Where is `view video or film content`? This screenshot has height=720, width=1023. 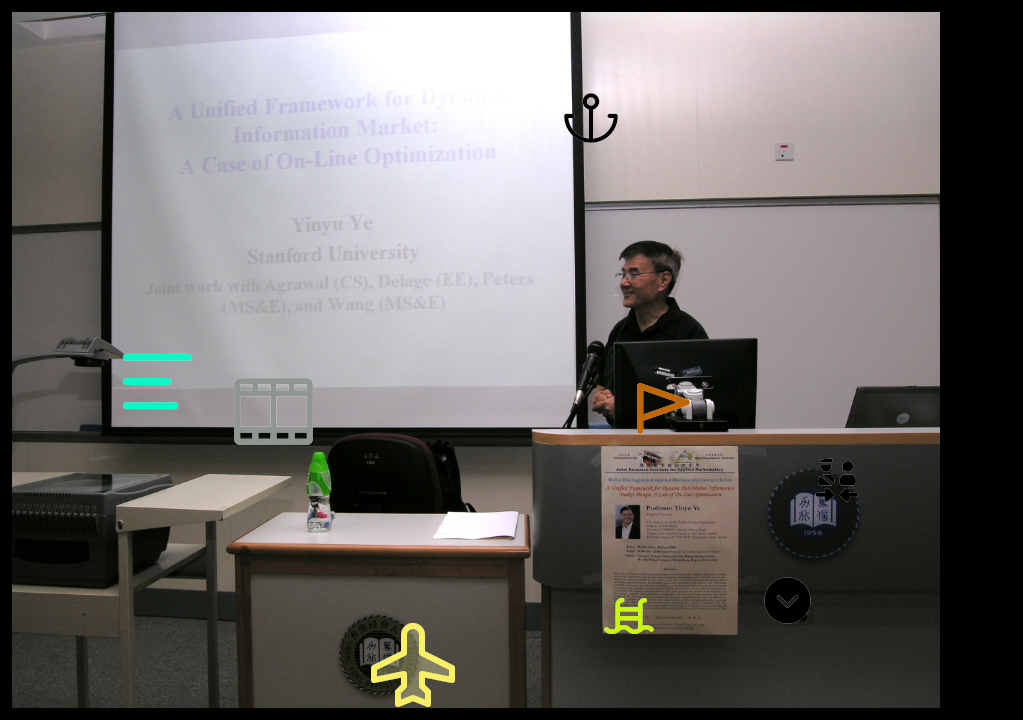 view video or film content is located at coordinates (273, 411).